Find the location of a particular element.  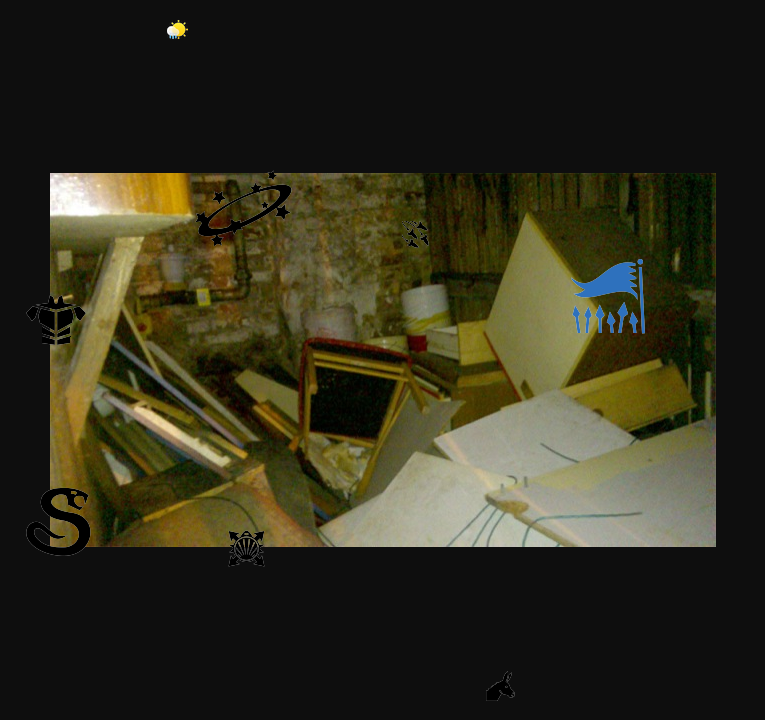

indicates rainy weather with daytime sun breaks is located at coordinates (177, 29).